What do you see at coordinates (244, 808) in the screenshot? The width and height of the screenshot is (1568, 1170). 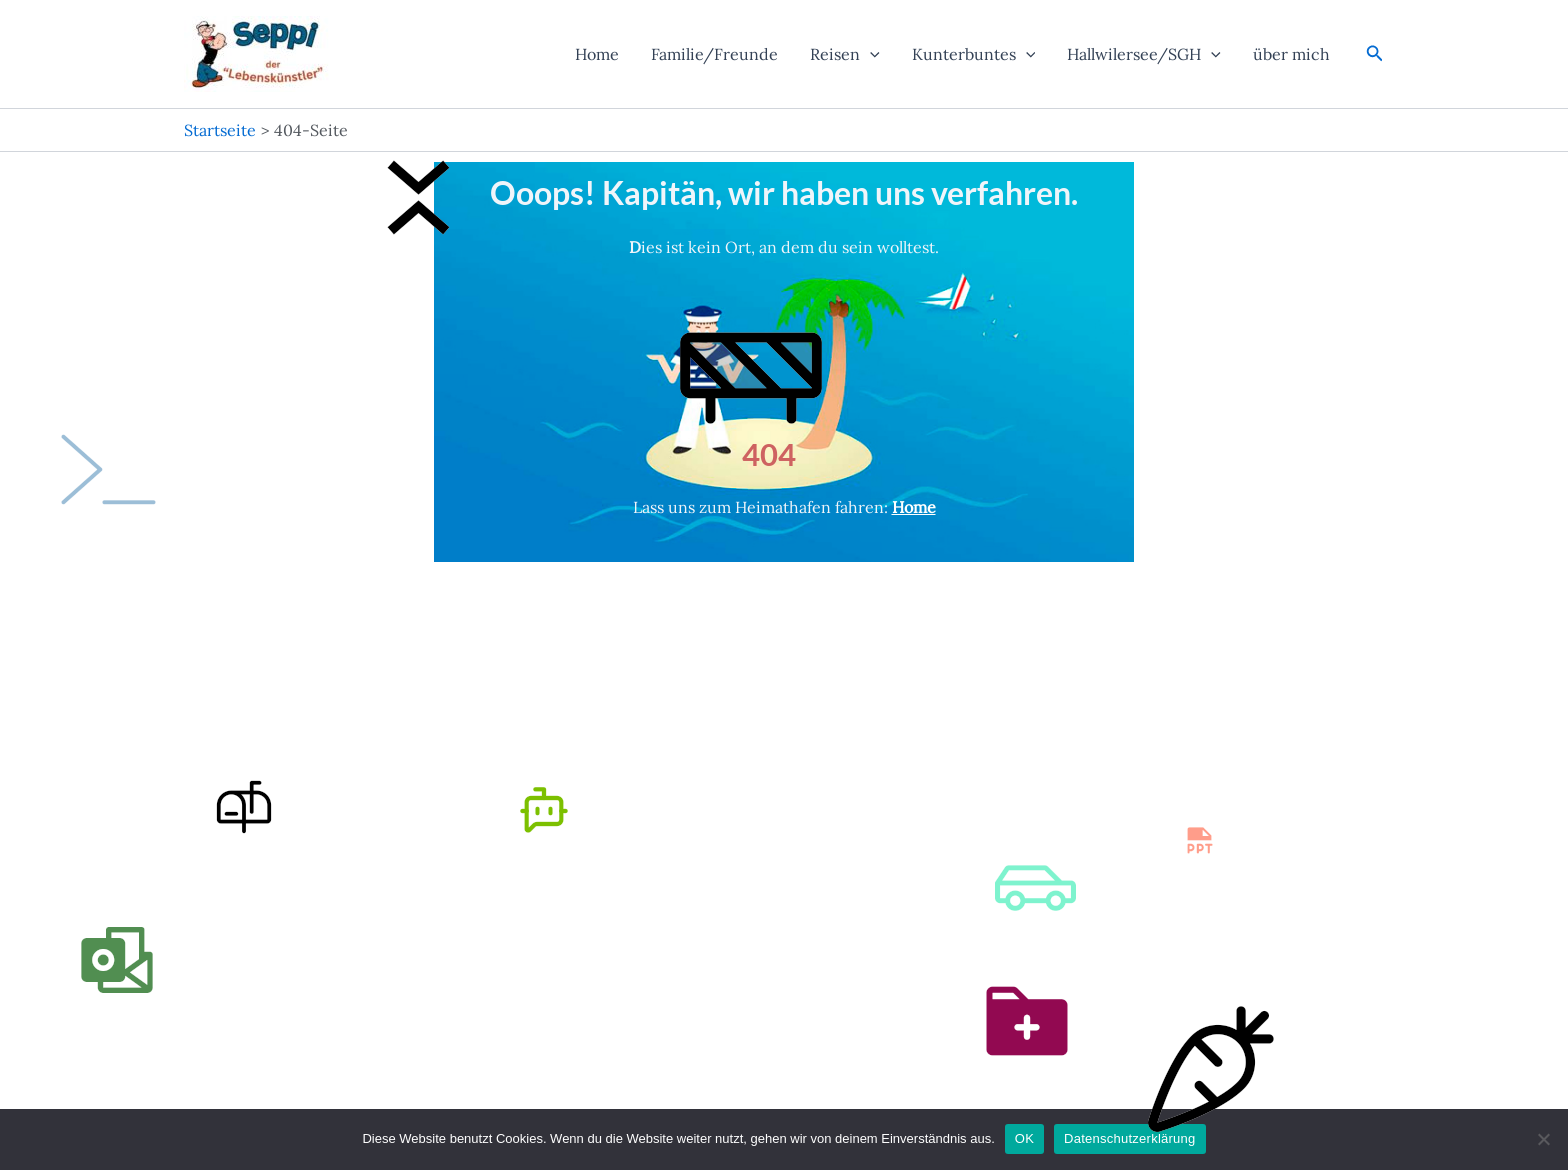 I see `access your mailbox or inbox` at bounding box center [244, 808].